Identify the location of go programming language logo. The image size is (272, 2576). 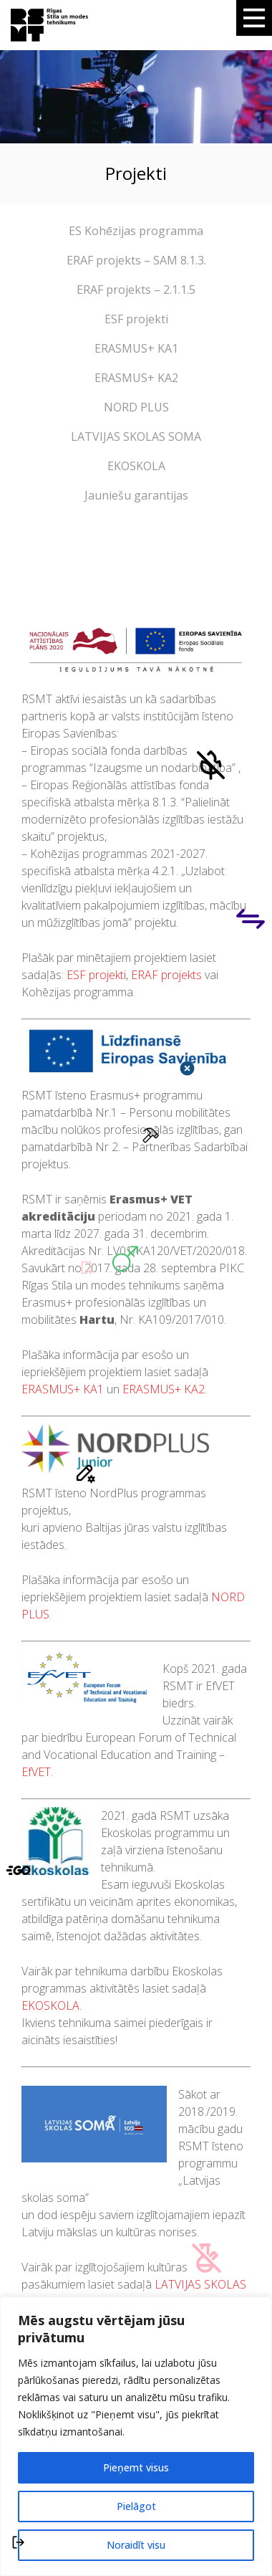
(19, 1870).